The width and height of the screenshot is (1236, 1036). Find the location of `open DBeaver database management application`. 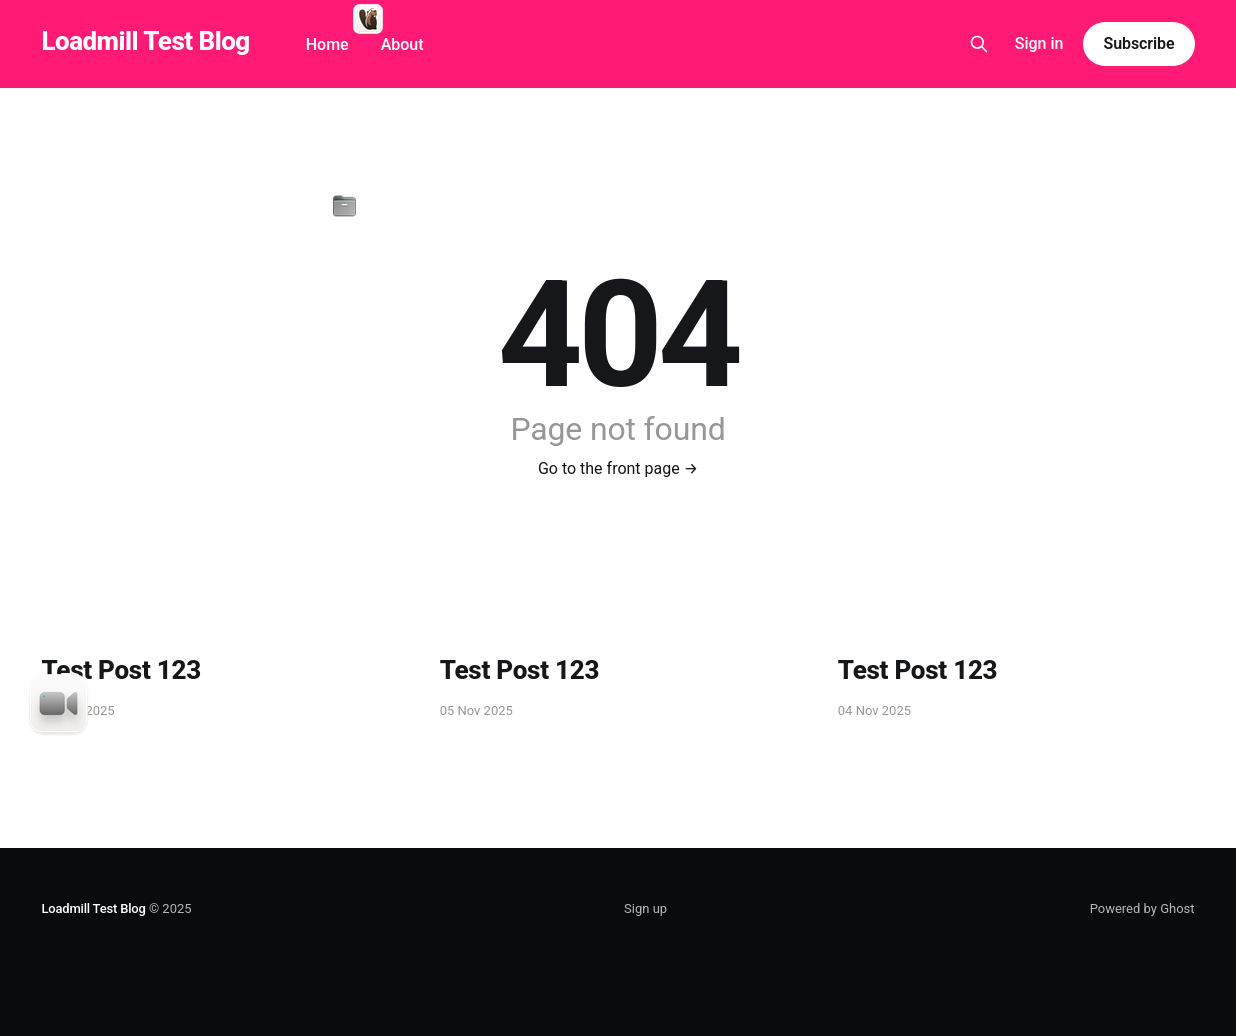

open DBeaver database management application is located at coordinates (368, 19).